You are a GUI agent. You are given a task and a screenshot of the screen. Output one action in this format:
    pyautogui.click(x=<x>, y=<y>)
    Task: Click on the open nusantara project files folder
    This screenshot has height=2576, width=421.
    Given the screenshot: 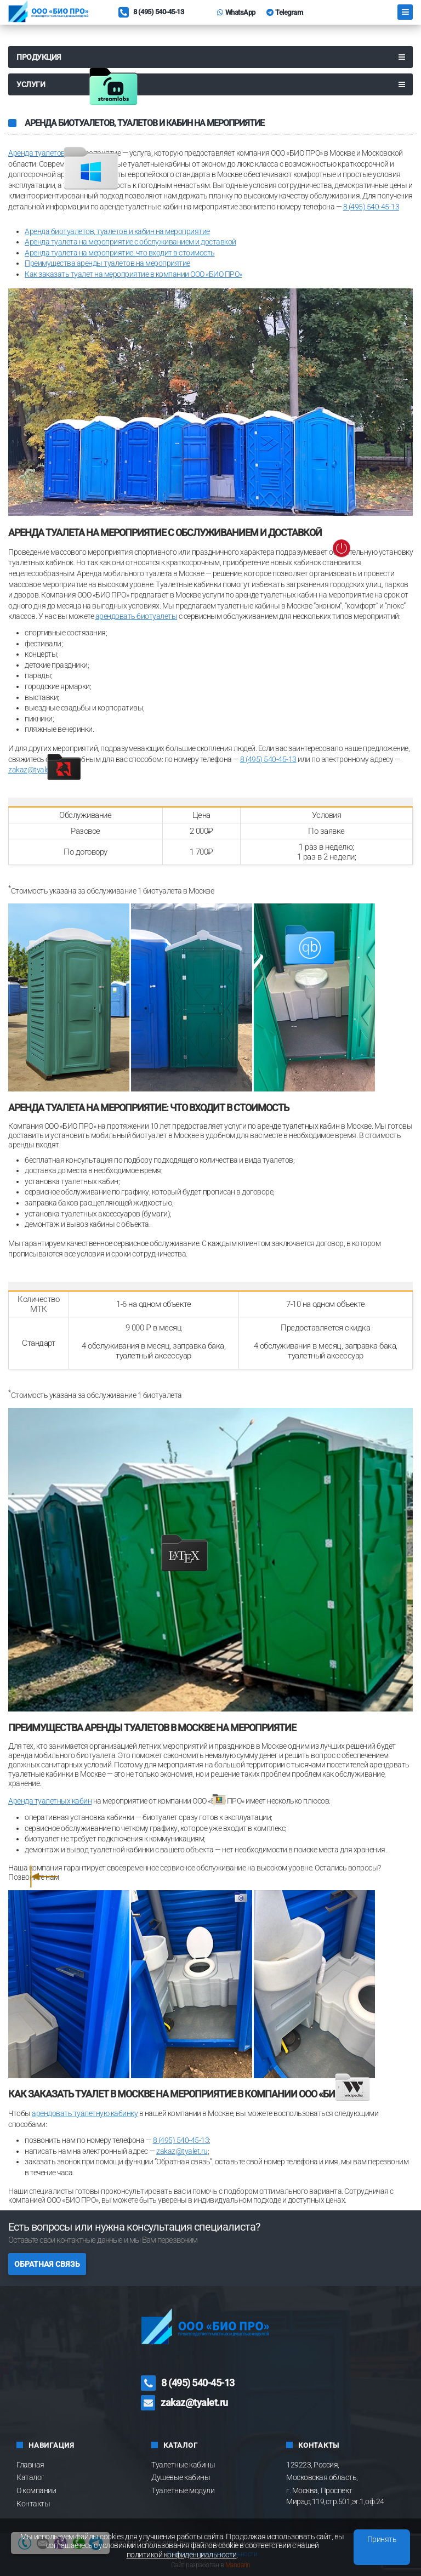 What is the action you would take?
    pyautogui.click(x=64, y=767)
    